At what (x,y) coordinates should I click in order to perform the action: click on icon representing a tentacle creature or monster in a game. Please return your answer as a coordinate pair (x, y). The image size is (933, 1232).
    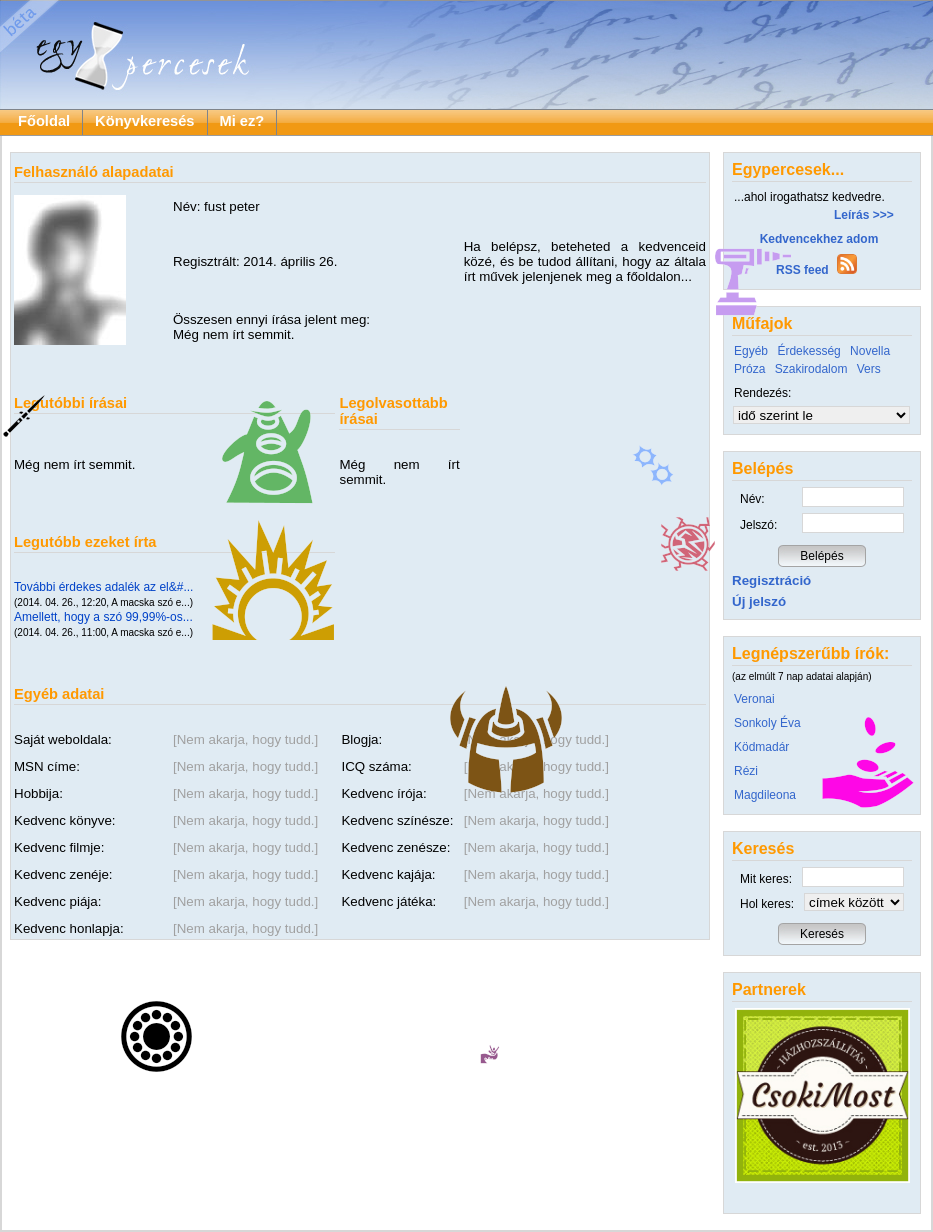
    Looking at the image, I should click on (268, 450).